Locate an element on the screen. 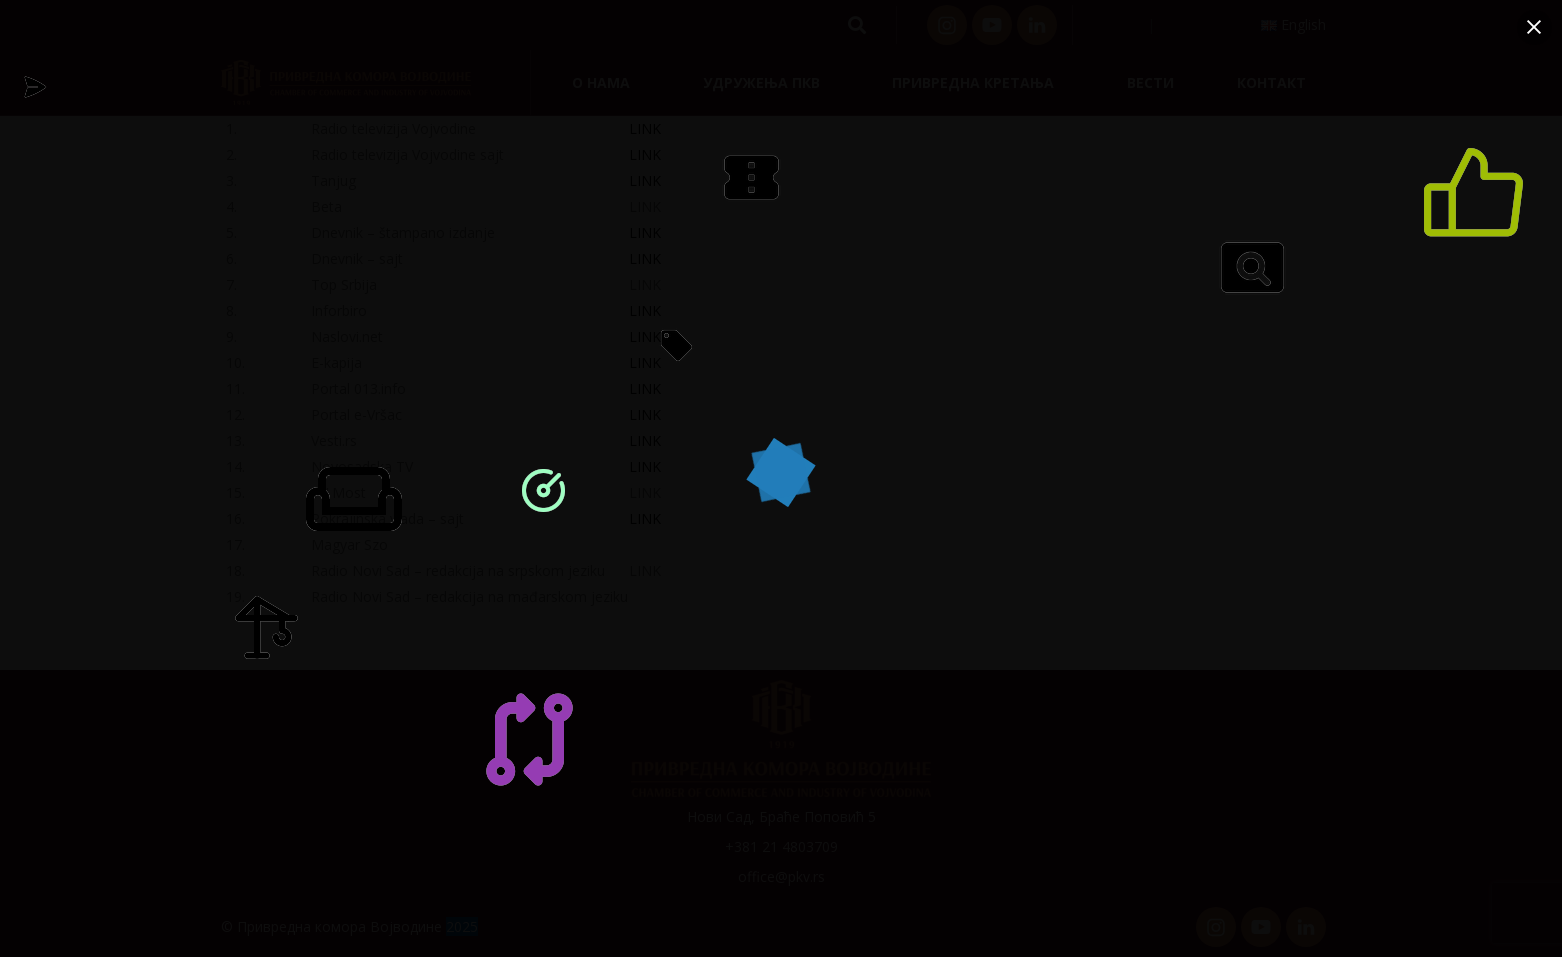 The width and height of the screenshot is (1562, 957). view performance metrics or usage statistics is located at coordinates (543, 490).